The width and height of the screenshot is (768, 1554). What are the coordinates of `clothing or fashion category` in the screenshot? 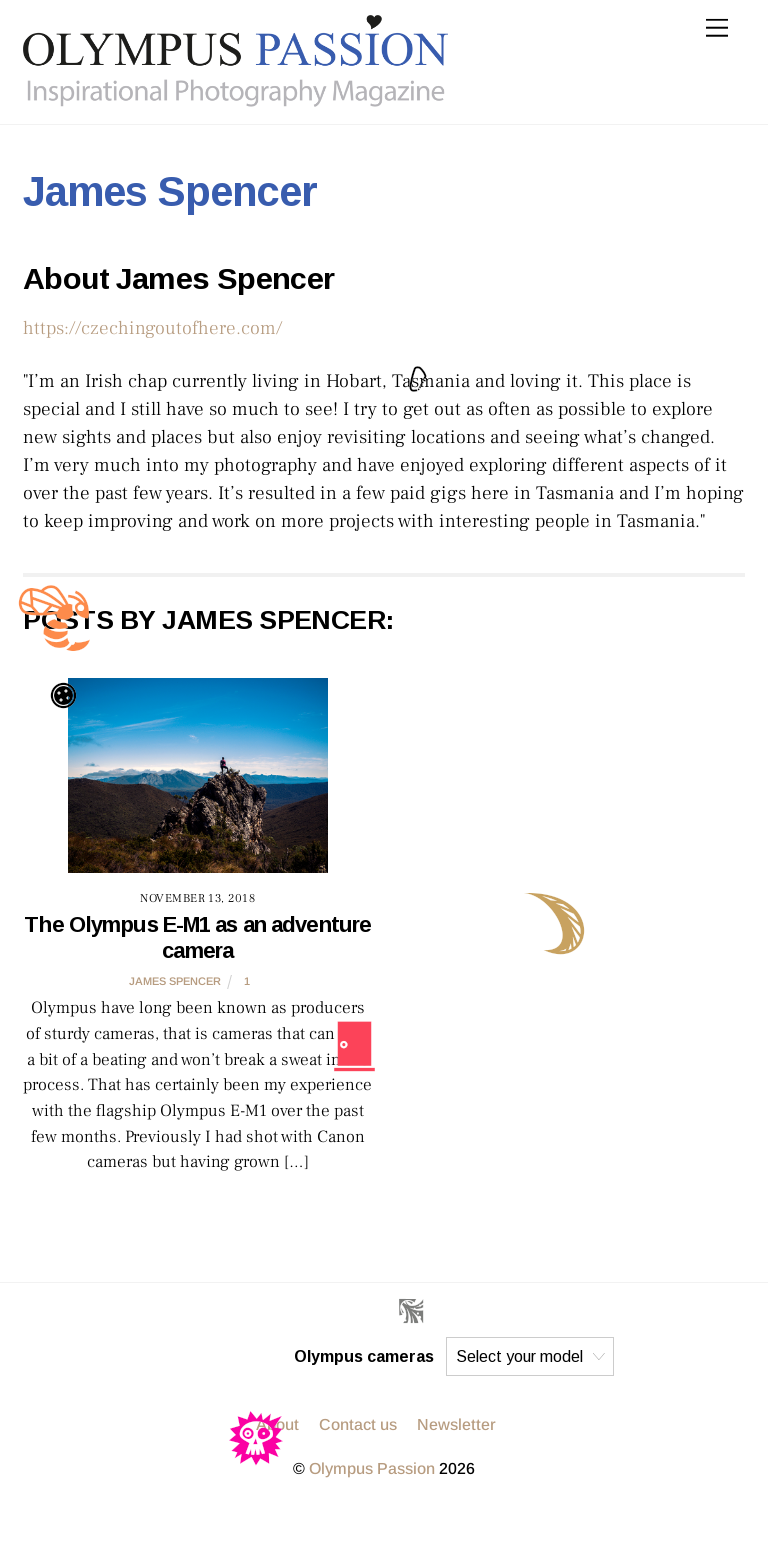 It's located at (63, 695).